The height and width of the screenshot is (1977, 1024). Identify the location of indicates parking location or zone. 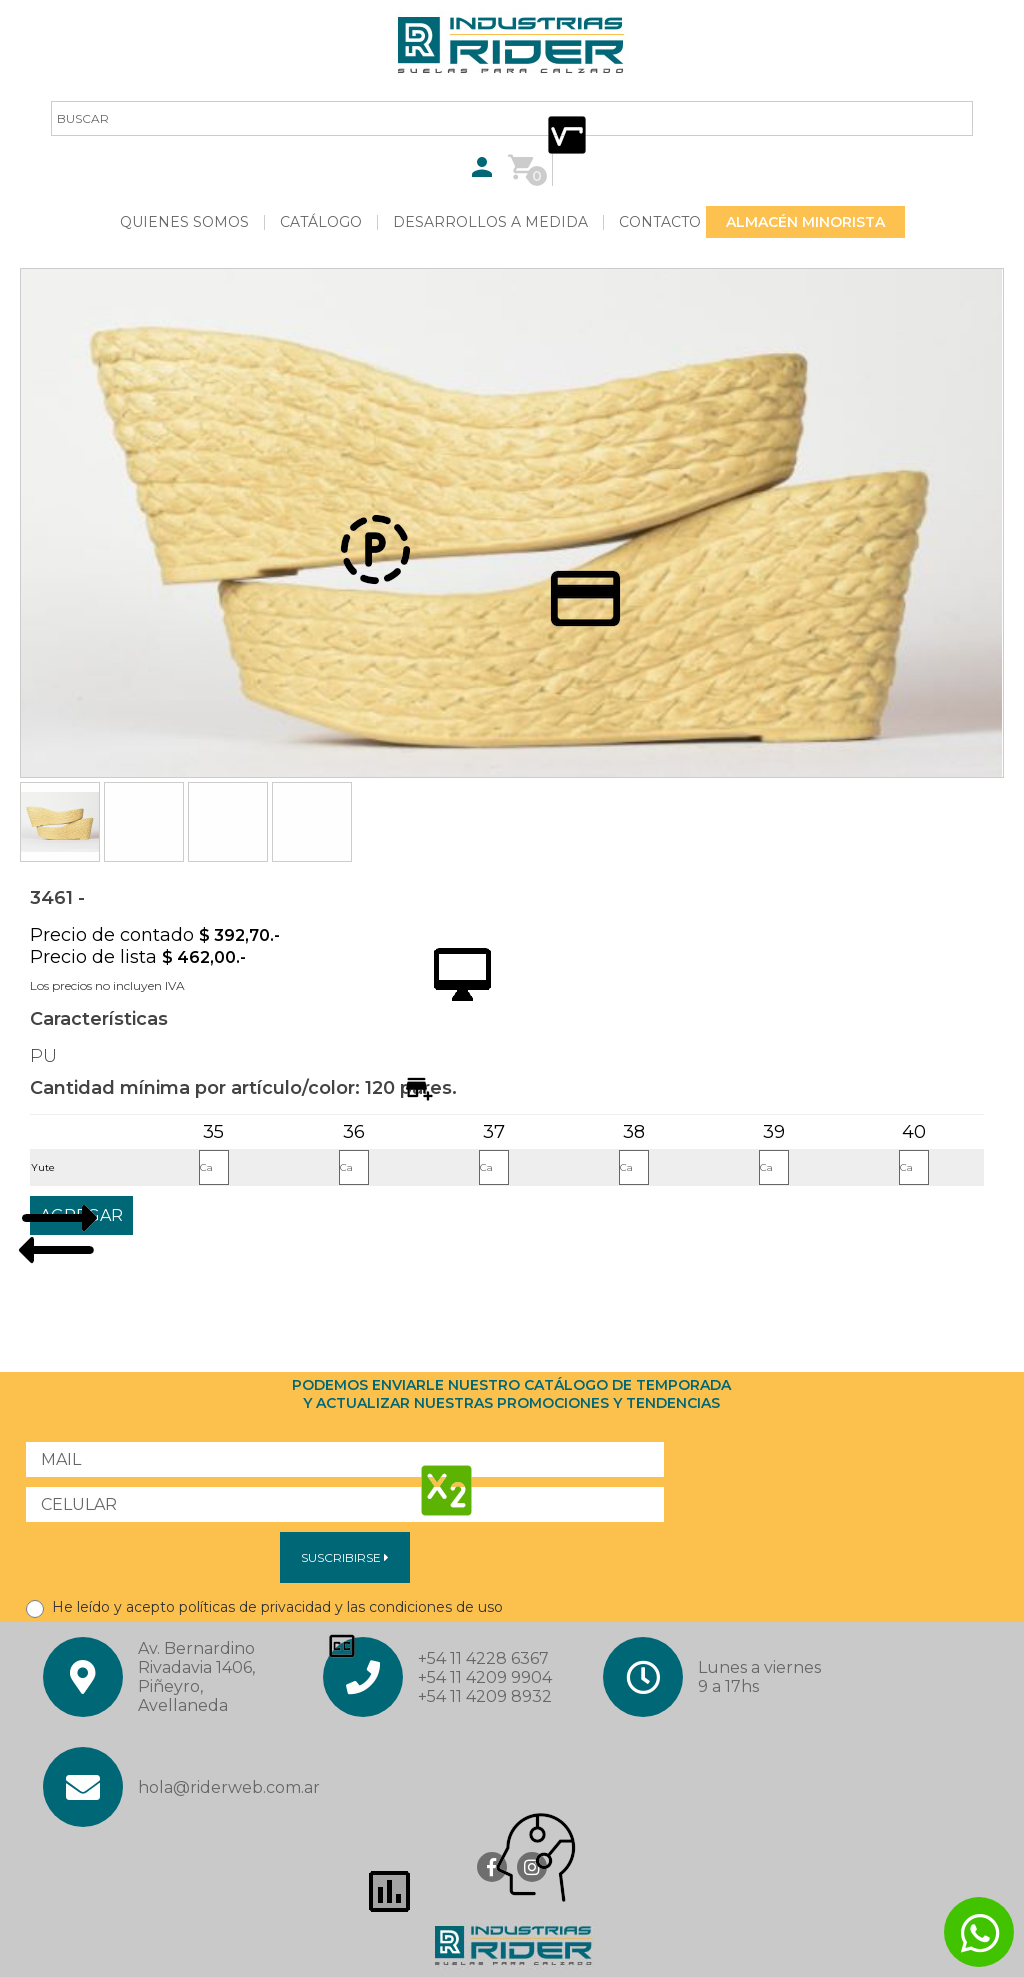
(375, 549).